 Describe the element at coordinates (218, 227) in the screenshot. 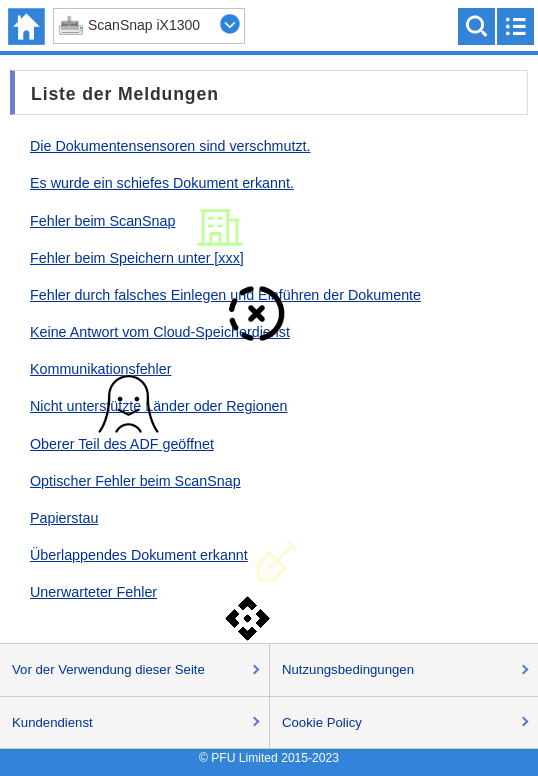

I see `view office or workplace location` at that location.